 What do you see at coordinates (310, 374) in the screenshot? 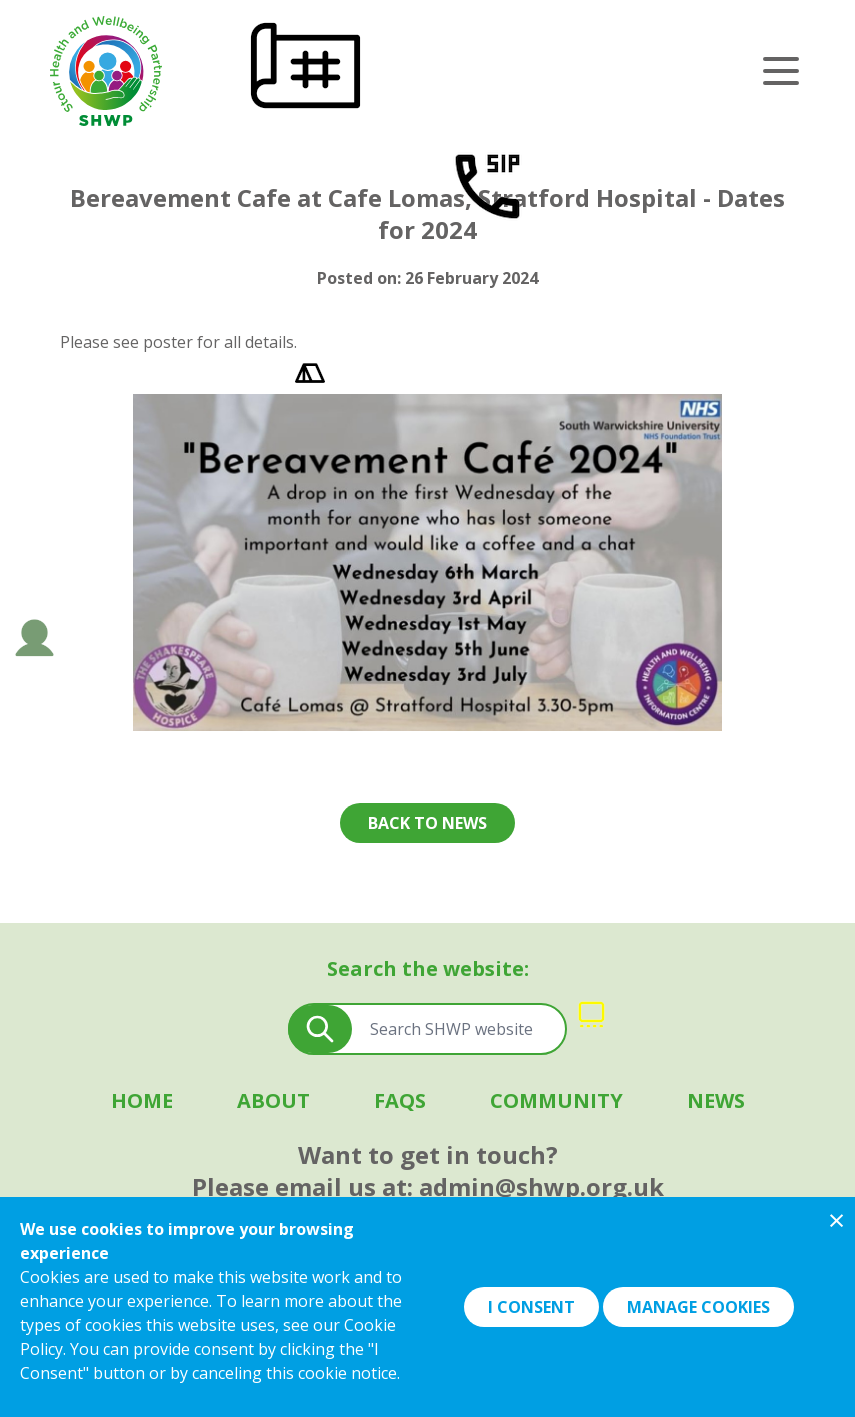
I see `access camping or outdoor activity features` at bounding box center [310, 374].